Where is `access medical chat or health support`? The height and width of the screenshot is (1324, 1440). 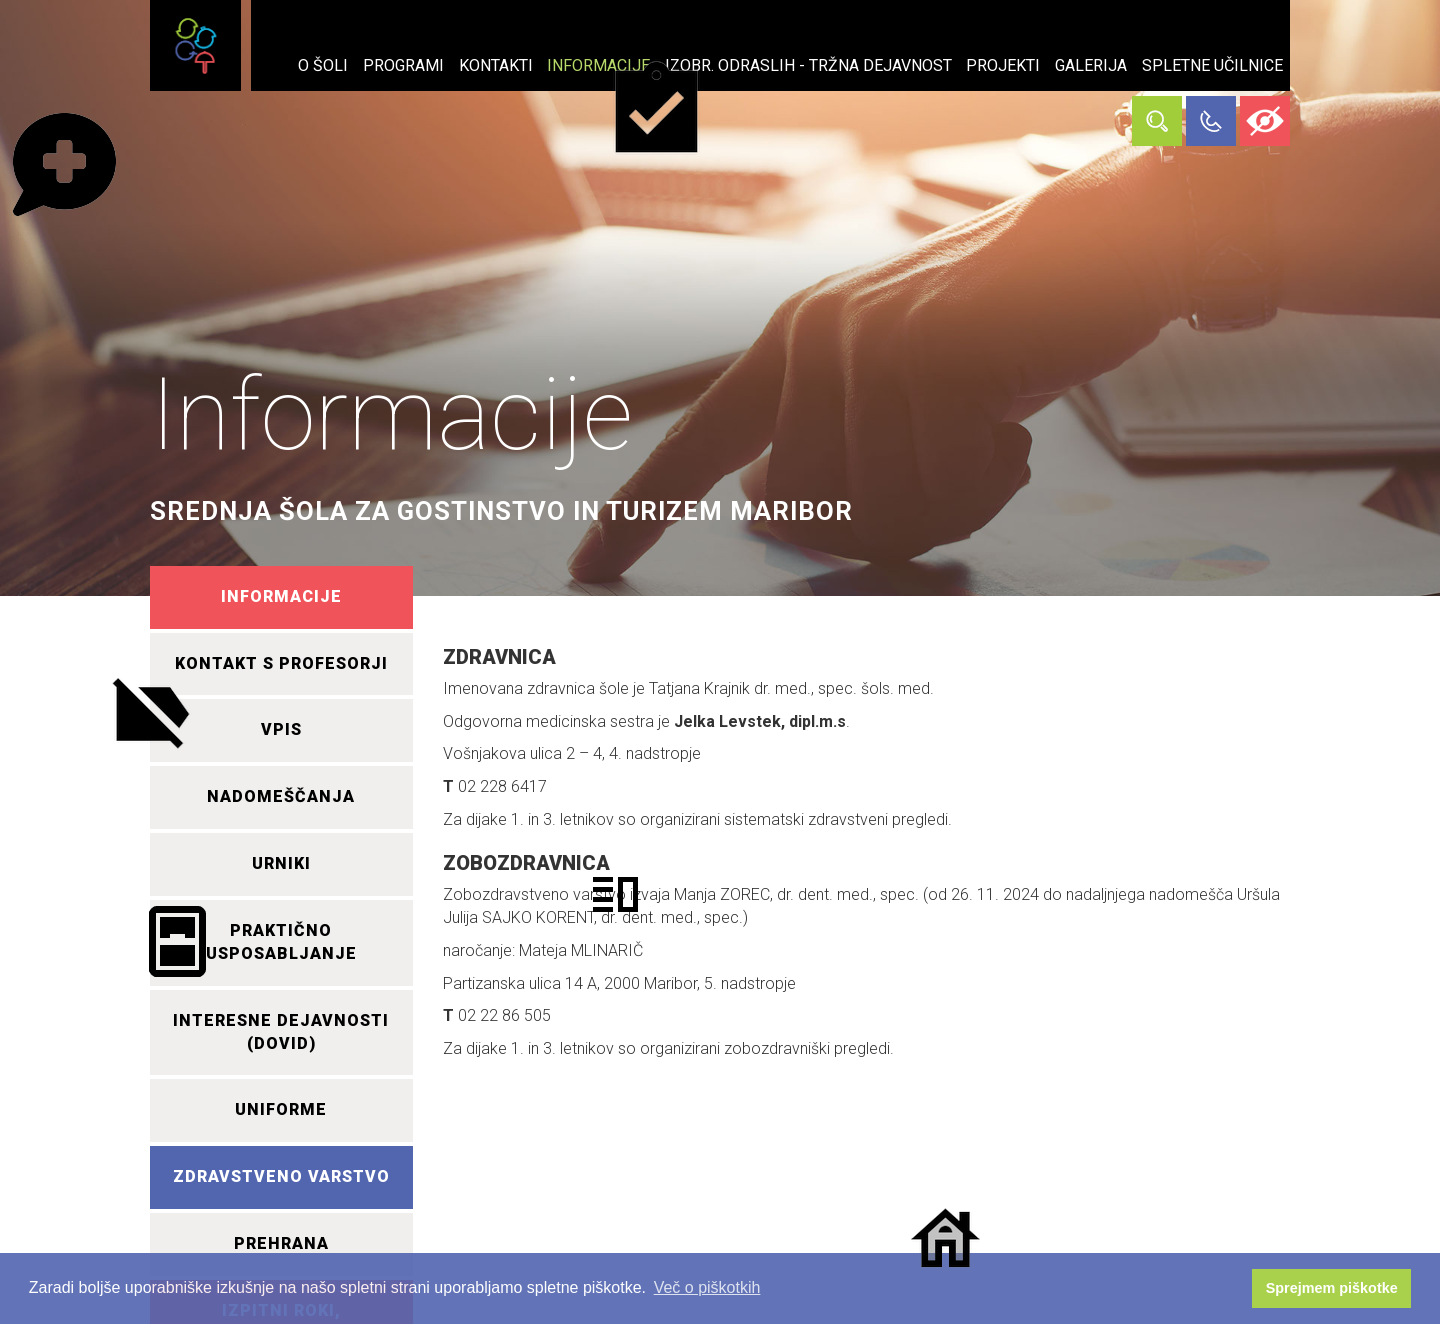
access medical chat or health support is located at coordinates (64, 164).